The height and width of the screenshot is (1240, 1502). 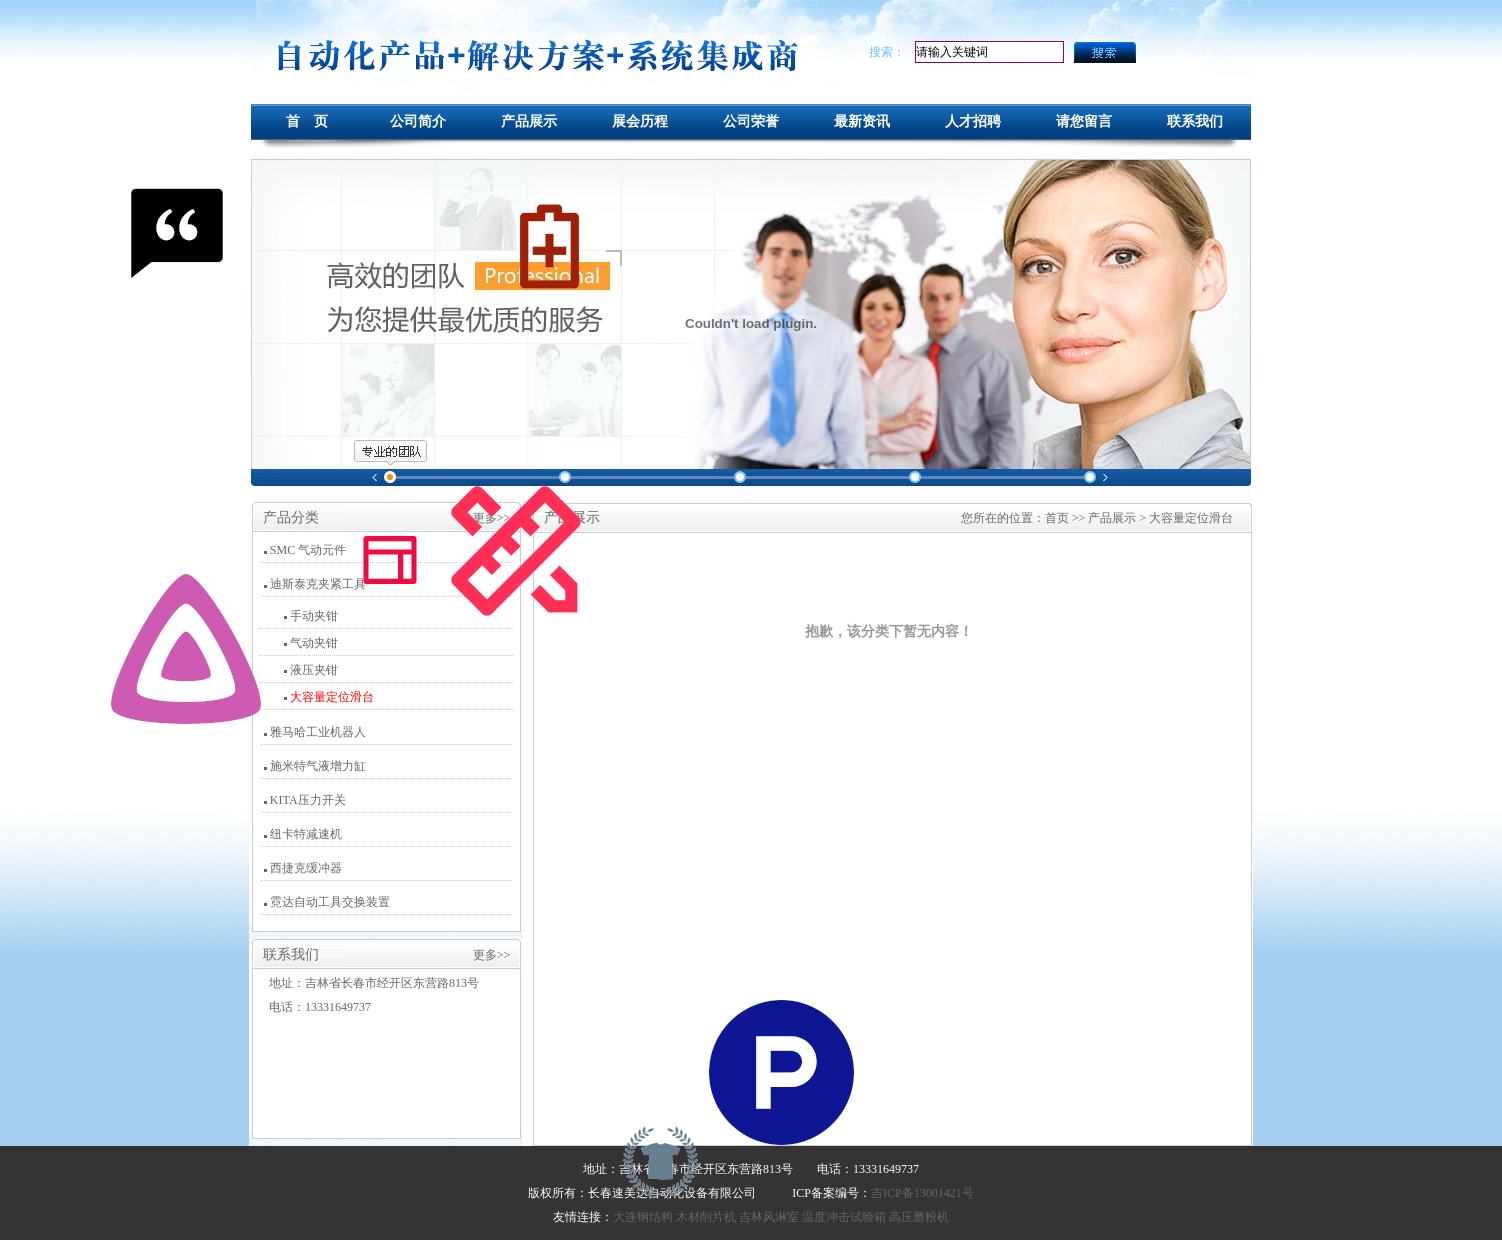 What do you see at coordinates (390, 560) in the screenshot?
I see `switch to two-column layout with header` at bounding box center [390, 560].